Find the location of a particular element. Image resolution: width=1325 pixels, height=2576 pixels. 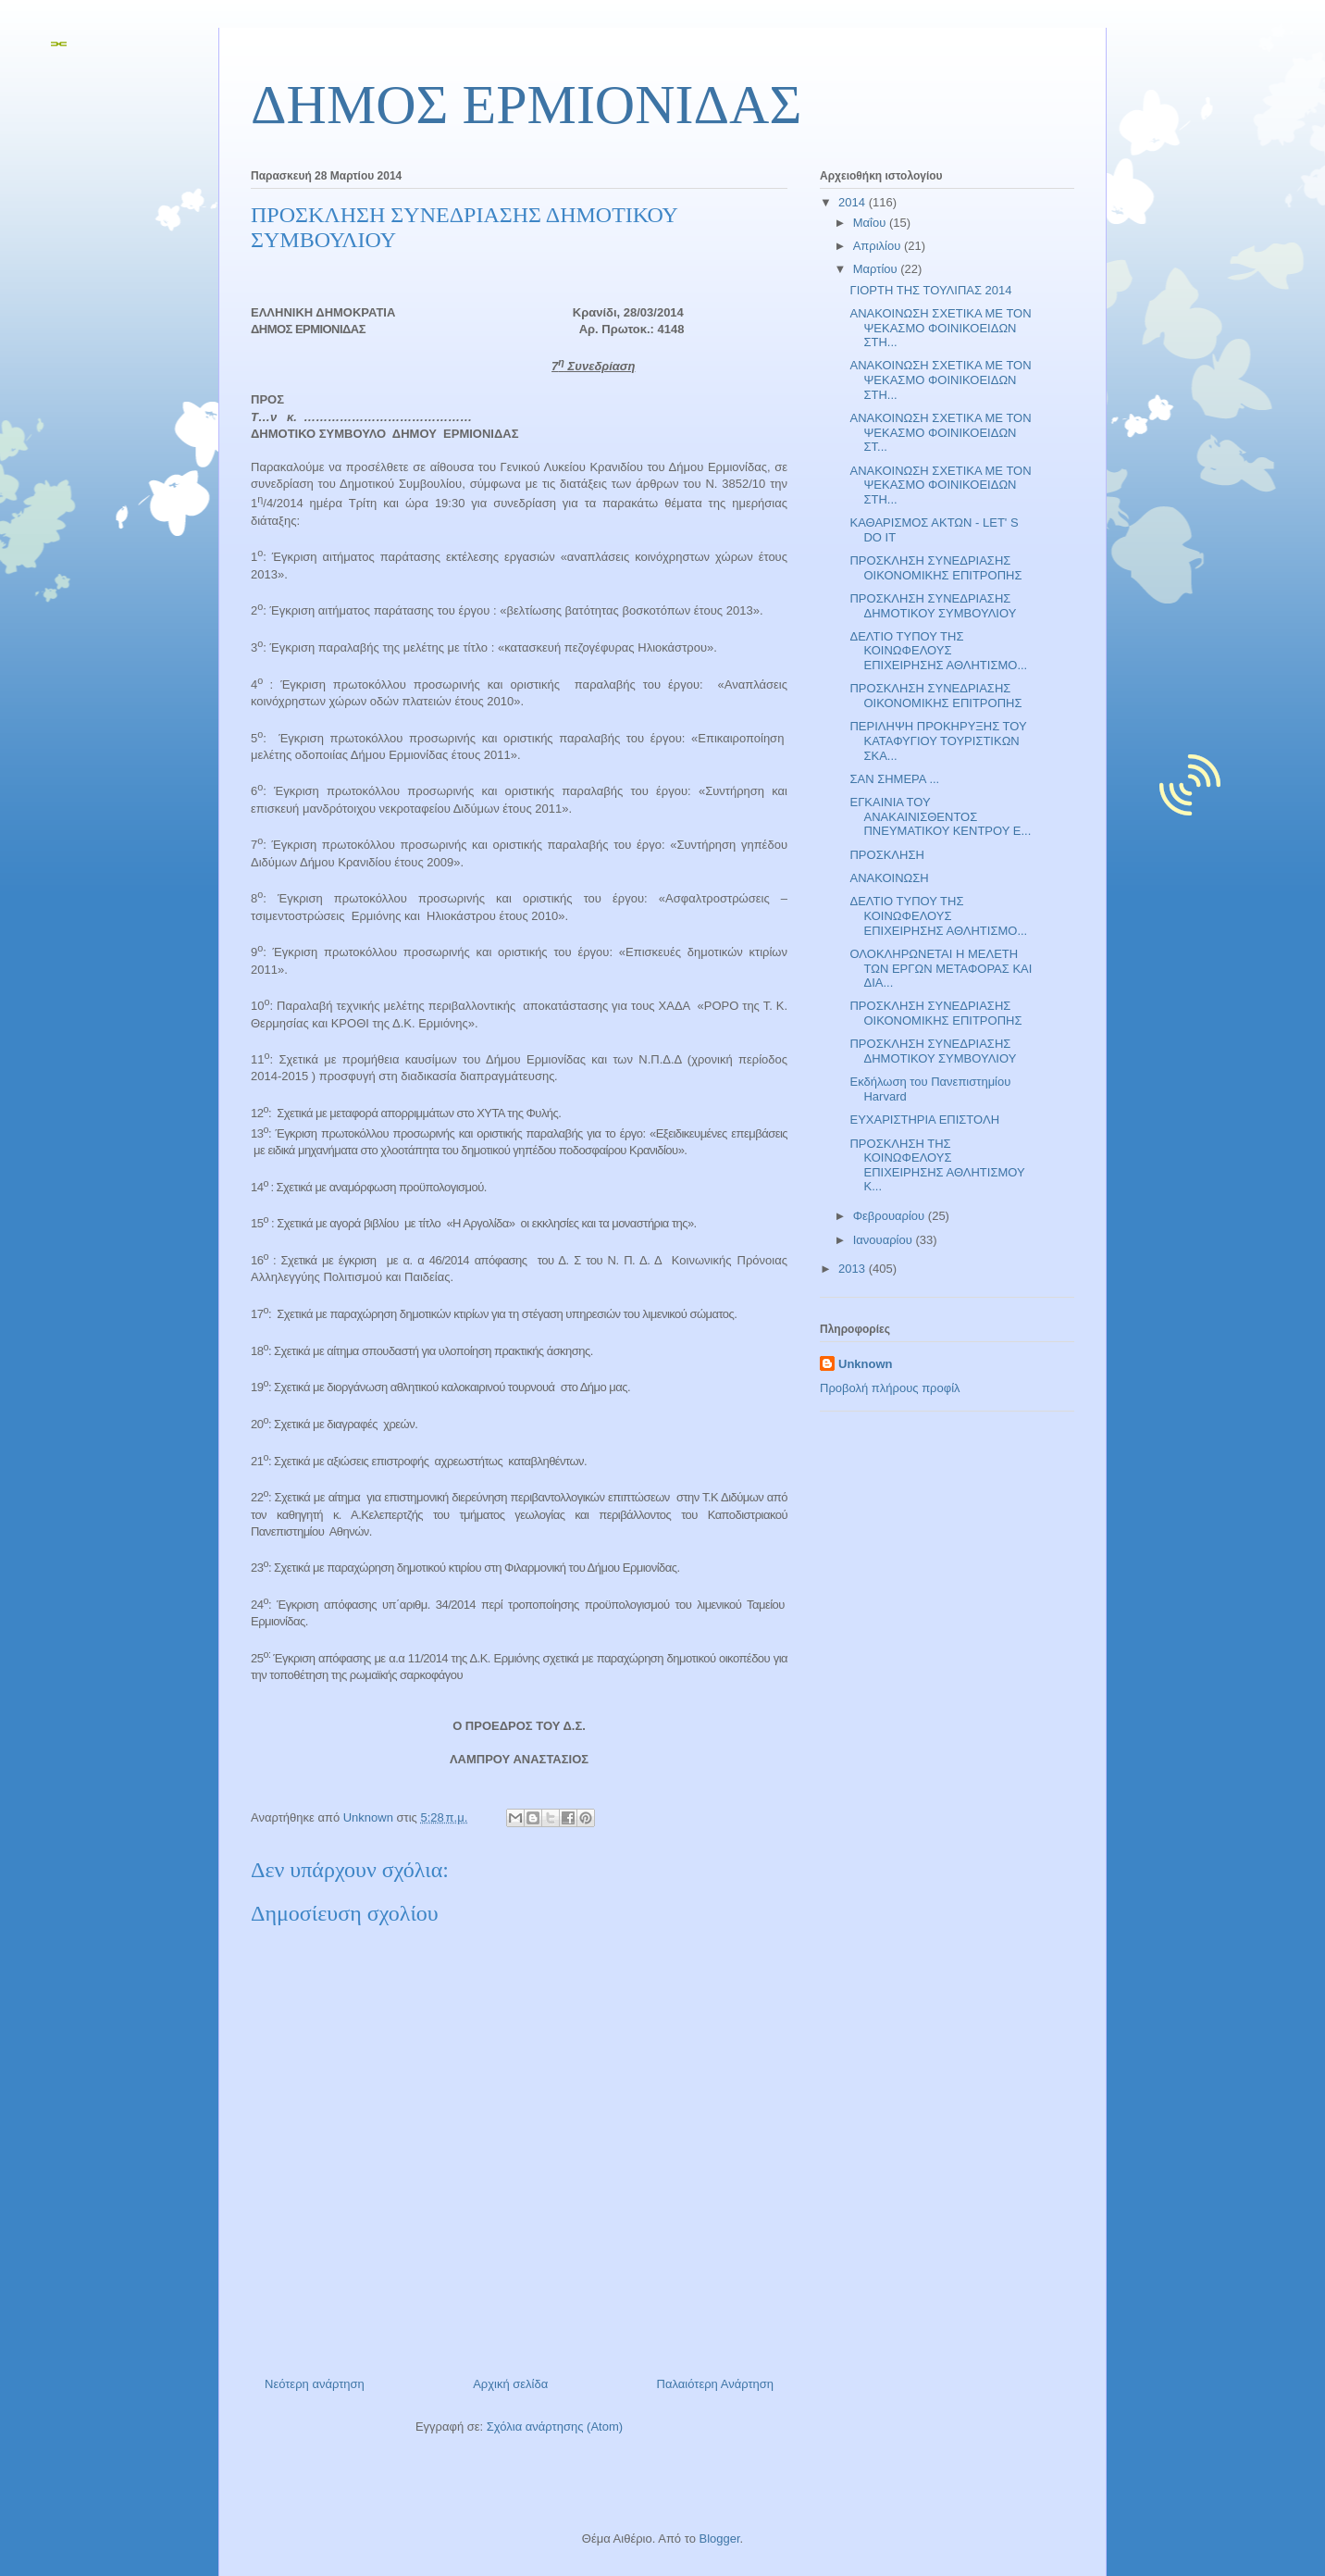

dacia brand logo is located at coordinates (58, 44).